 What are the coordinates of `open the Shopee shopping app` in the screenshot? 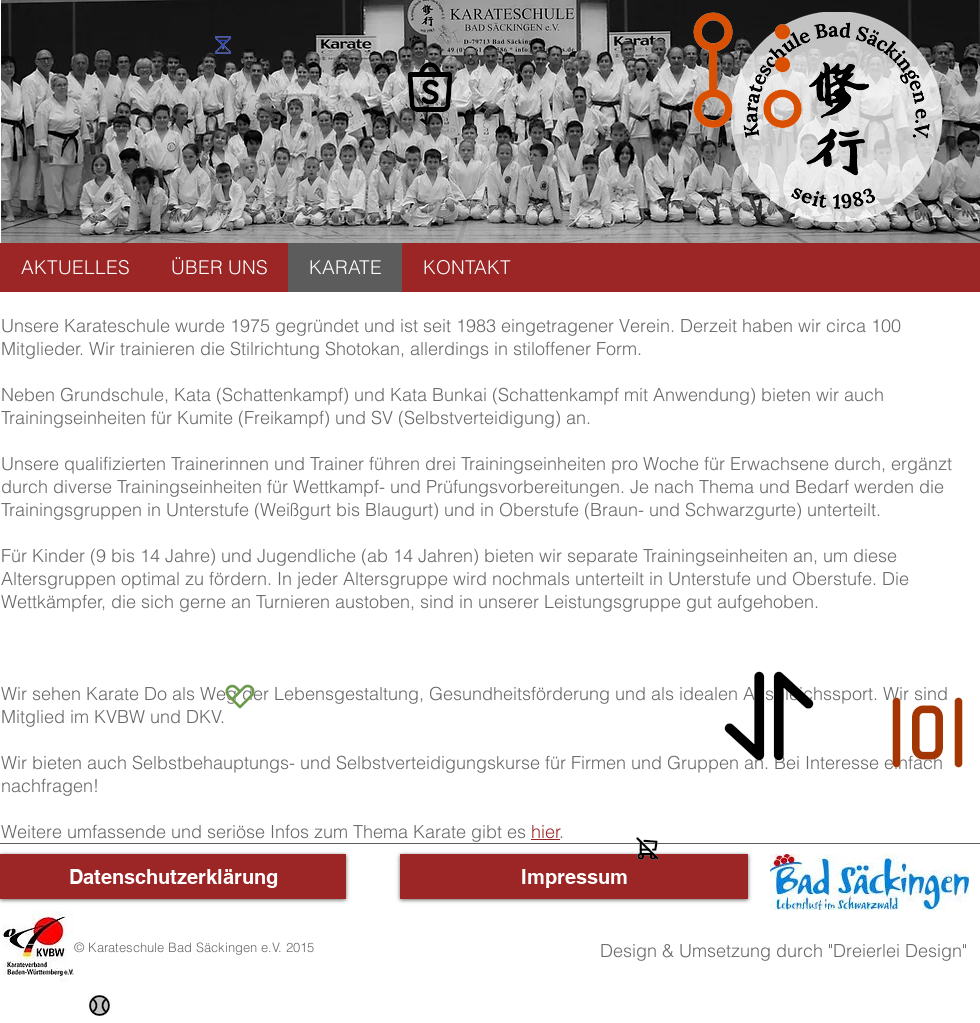 It's located at (430, 87).